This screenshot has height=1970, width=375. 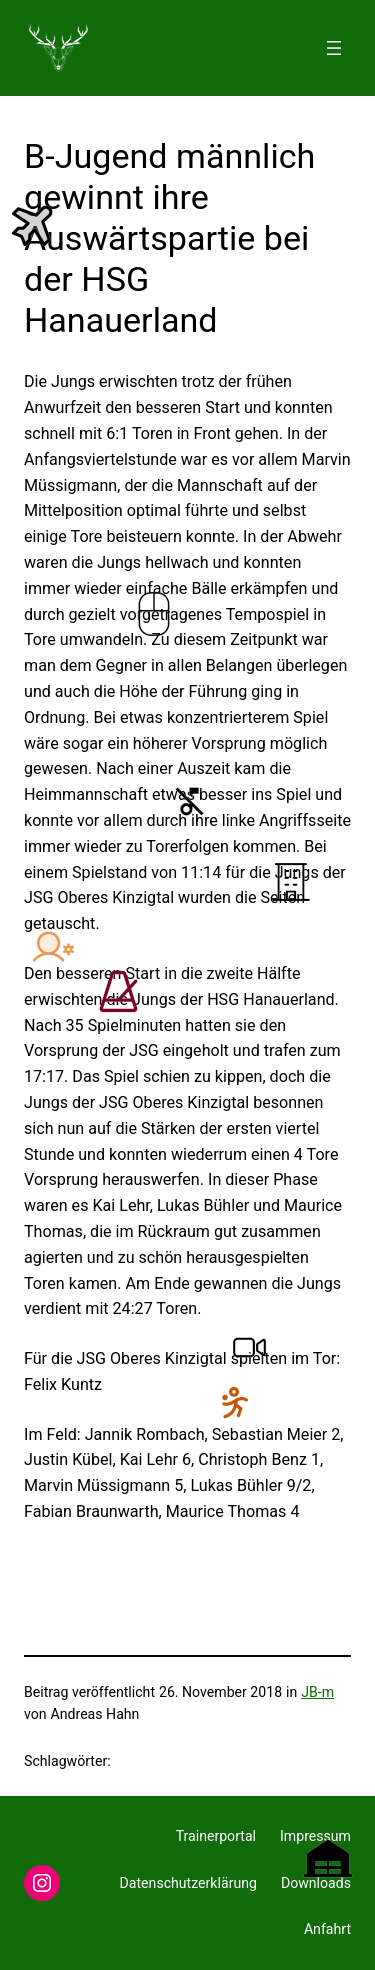 I want to click on access garage or parking settings, so click(x=328, y=1861).